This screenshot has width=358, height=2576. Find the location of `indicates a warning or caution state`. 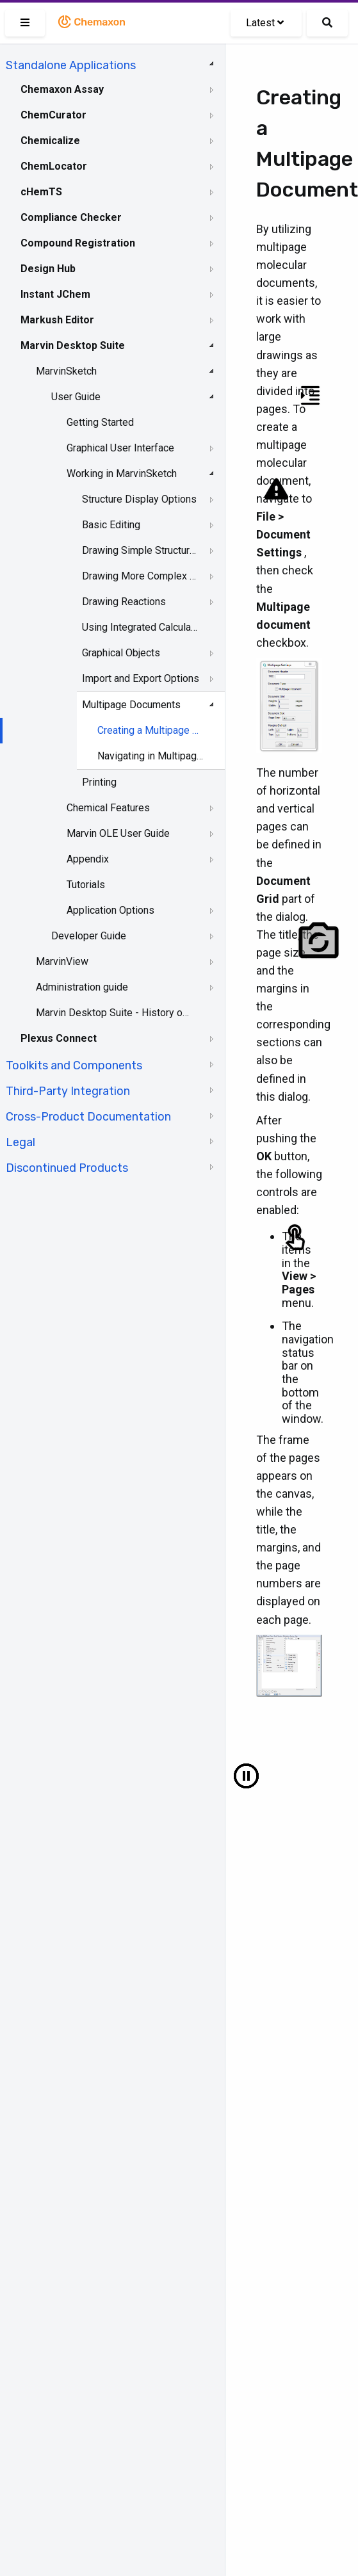

indicates a warning or caution state is located at coordinates (276, 488).